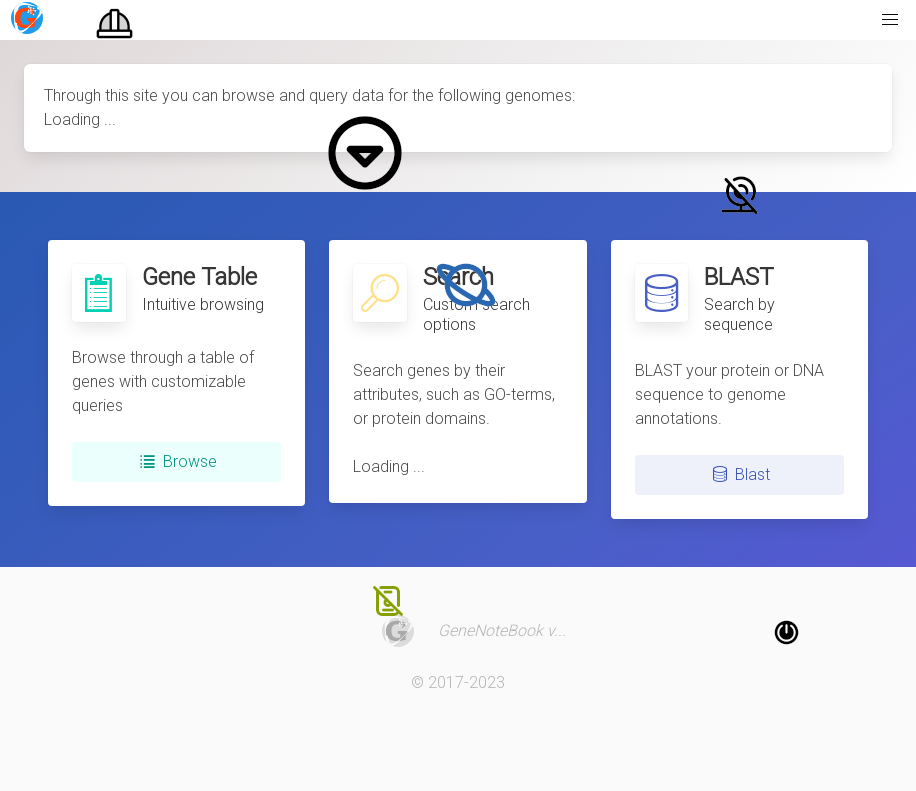 Image resolution: width=916 pixels, height=791 pixels. Describe the element at coordinates (466, 285) in the screenshot. I see `explore global or worldwide content` at that location.